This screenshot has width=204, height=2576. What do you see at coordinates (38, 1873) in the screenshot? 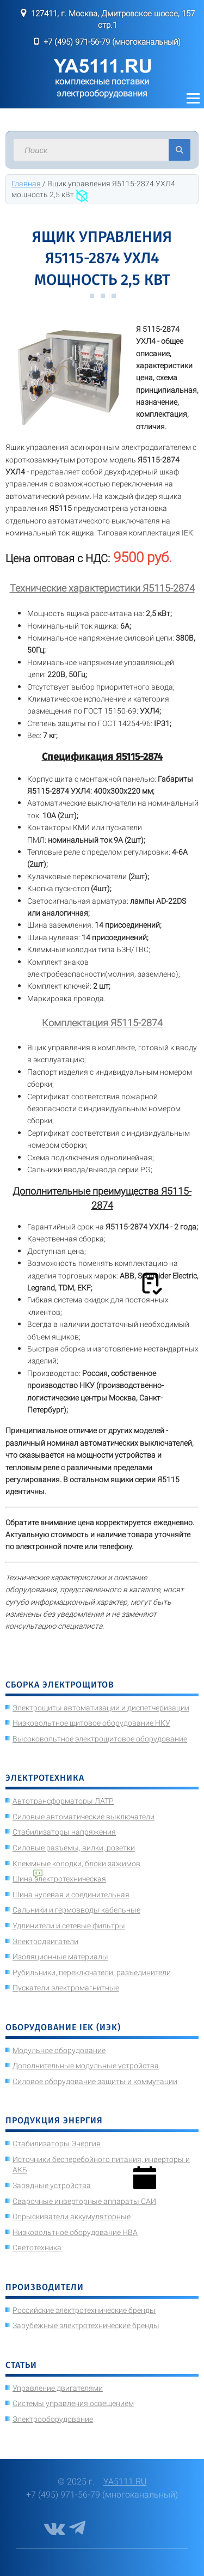
I see `open code review comments` at bounding box center [38, 1873].